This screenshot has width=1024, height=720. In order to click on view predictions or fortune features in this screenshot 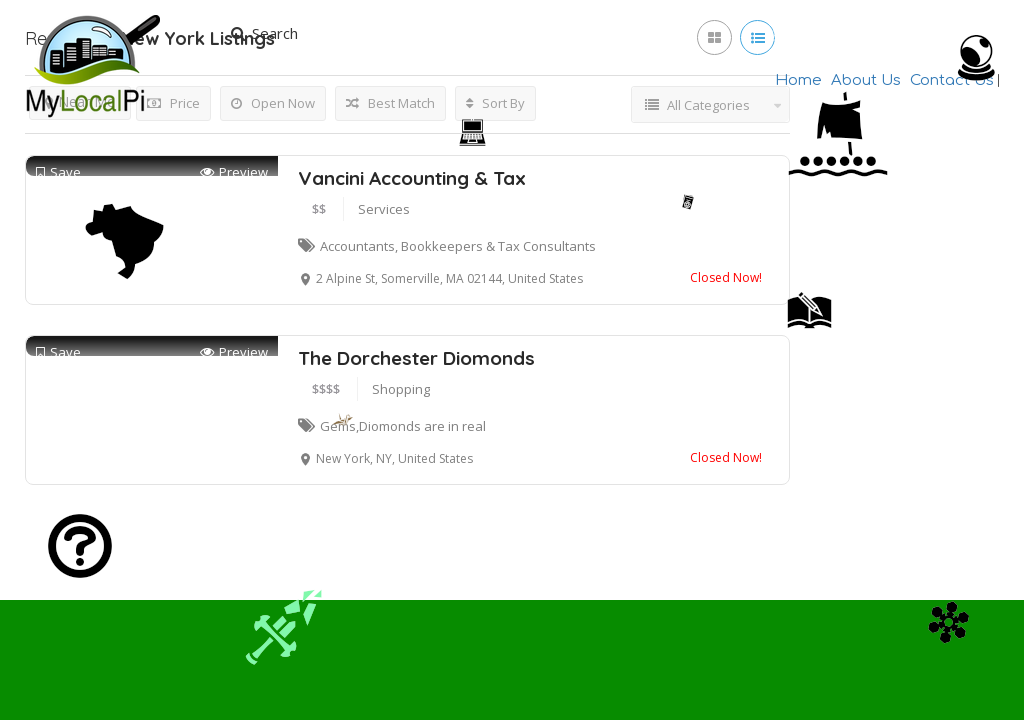, I will do `click(976, 57)`.